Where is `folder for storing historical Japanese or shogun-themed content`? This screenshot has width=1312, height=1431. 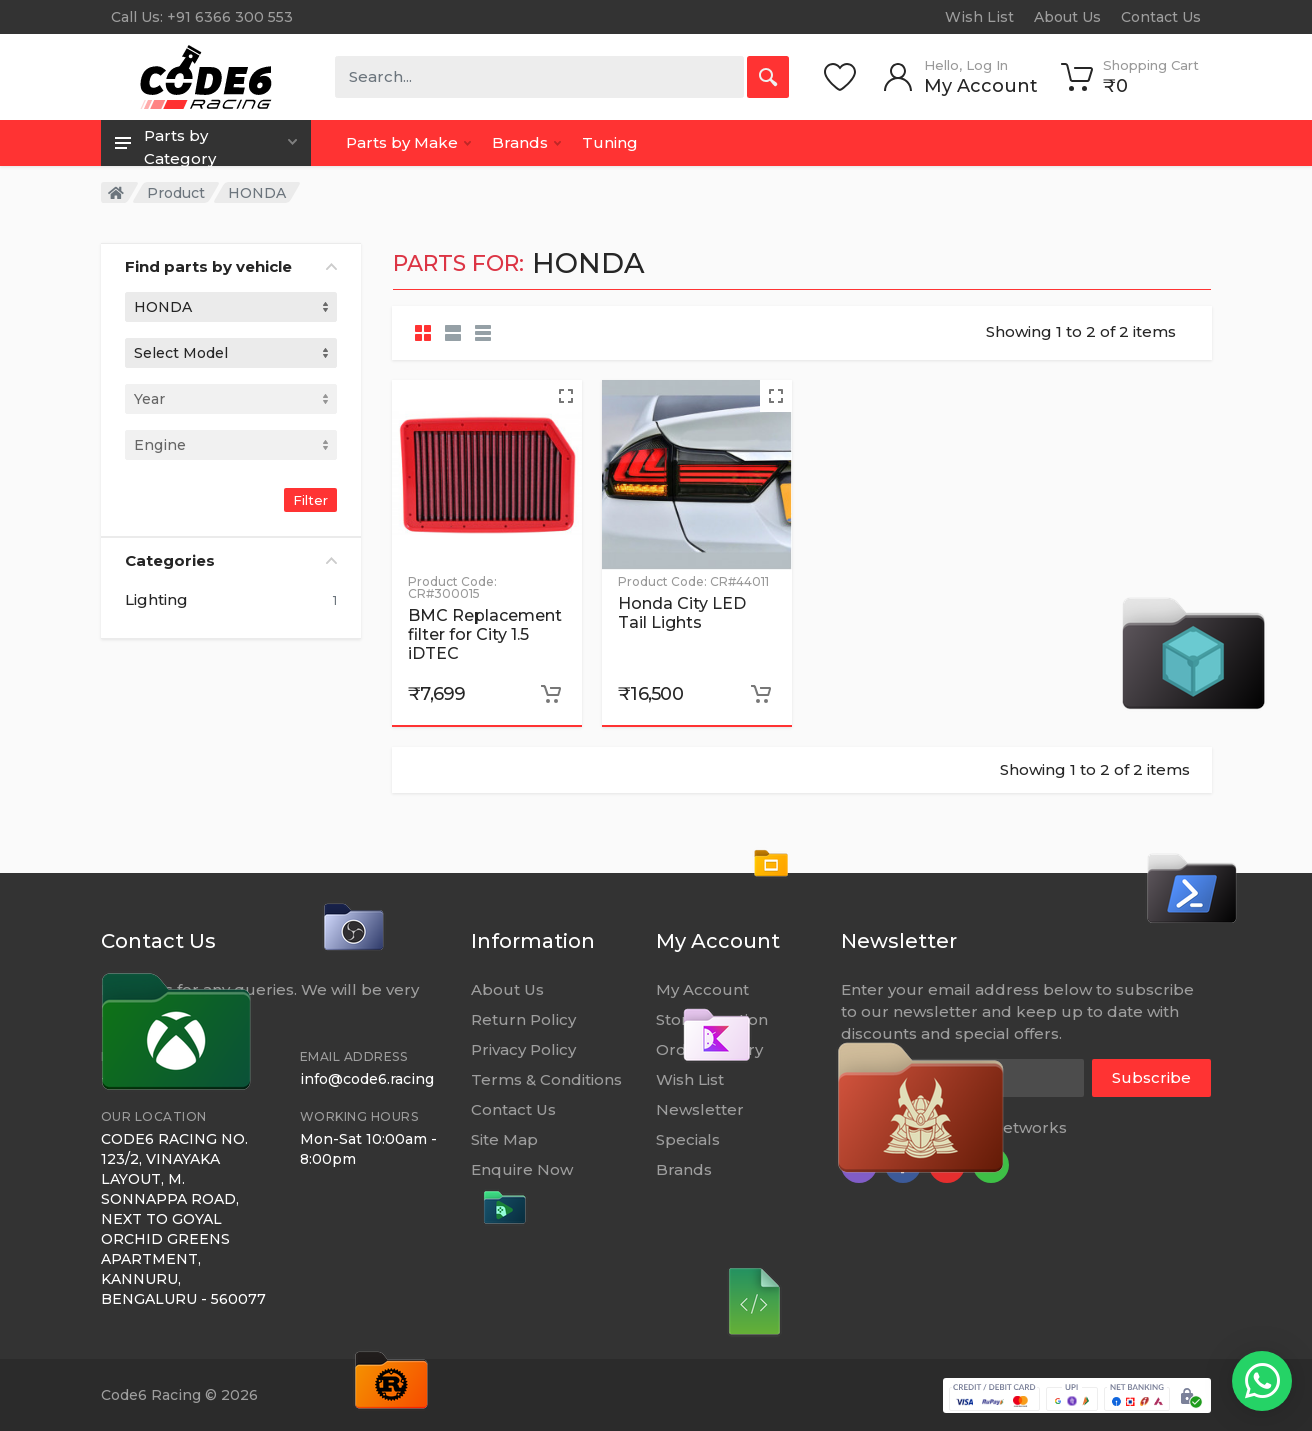
folder for storing historical Japanese or shogun-themed content is located at coordinates (920, 1112).